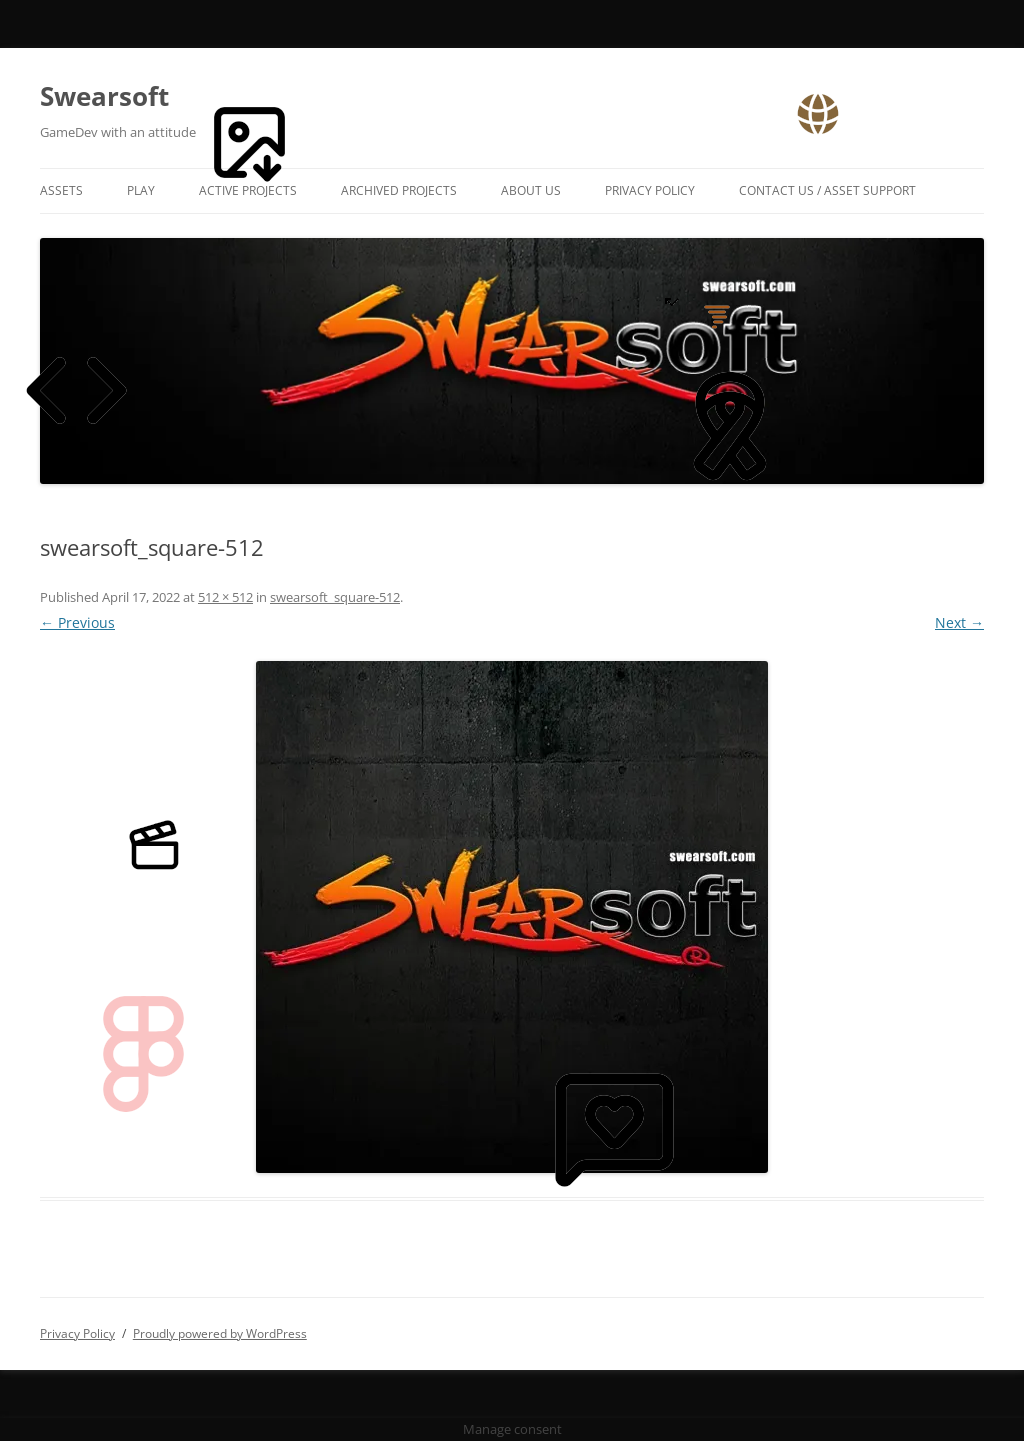 The height and width of the screenshot is (1441, 1024). What do you see at coordinates (717, 317) in the screenshot?
I see `indicates tornado warning or severe weather alert` at bounding box center [717, 317].